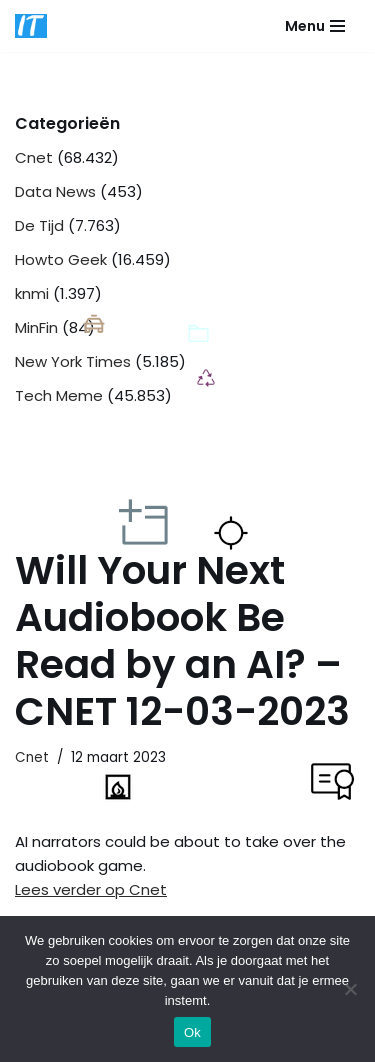 The image size is (375, 1062). What do you see at coordinates (118, 787) in the screenshot?
I see `access fireplace or heating controls` at bounding box center [118, 787].